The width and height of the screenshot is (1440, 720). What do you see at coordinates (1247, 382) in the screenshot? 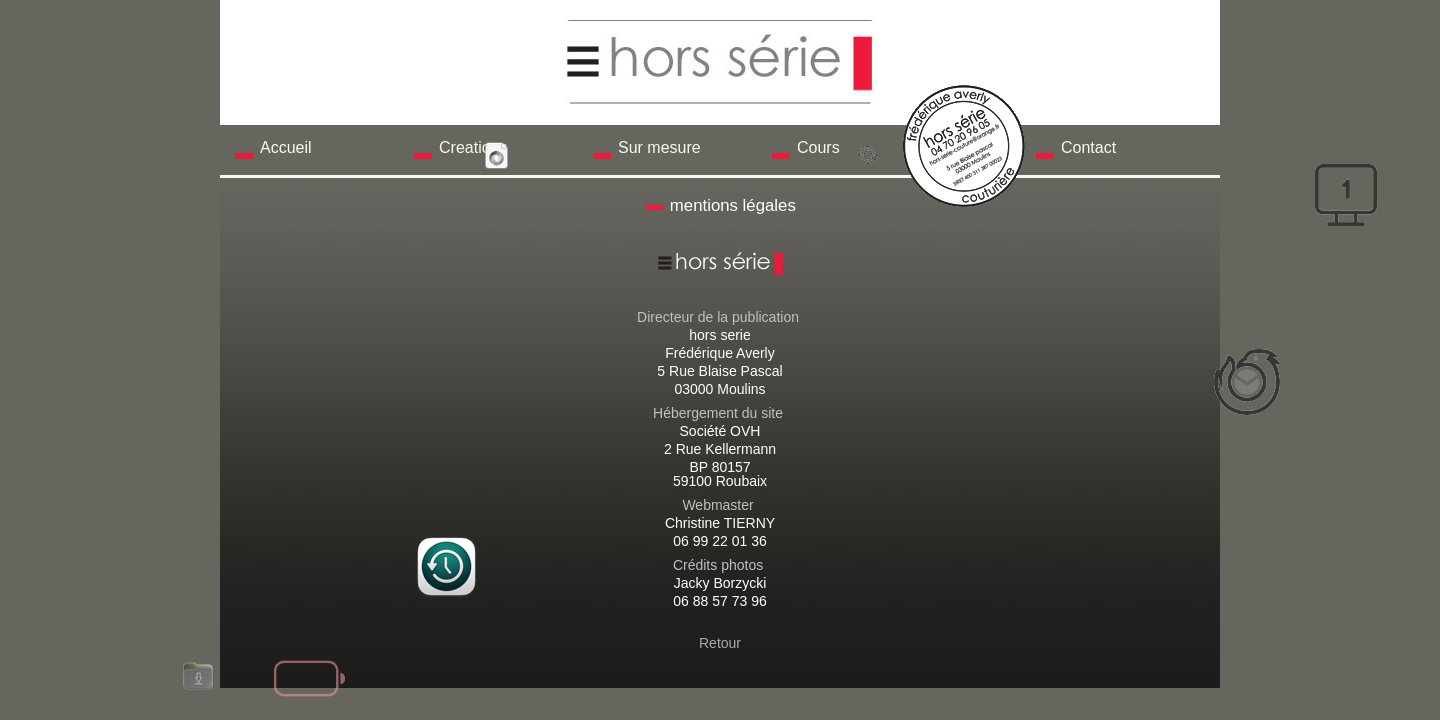
I see `open thunderbird email client` at bounding box center [1247, 382].